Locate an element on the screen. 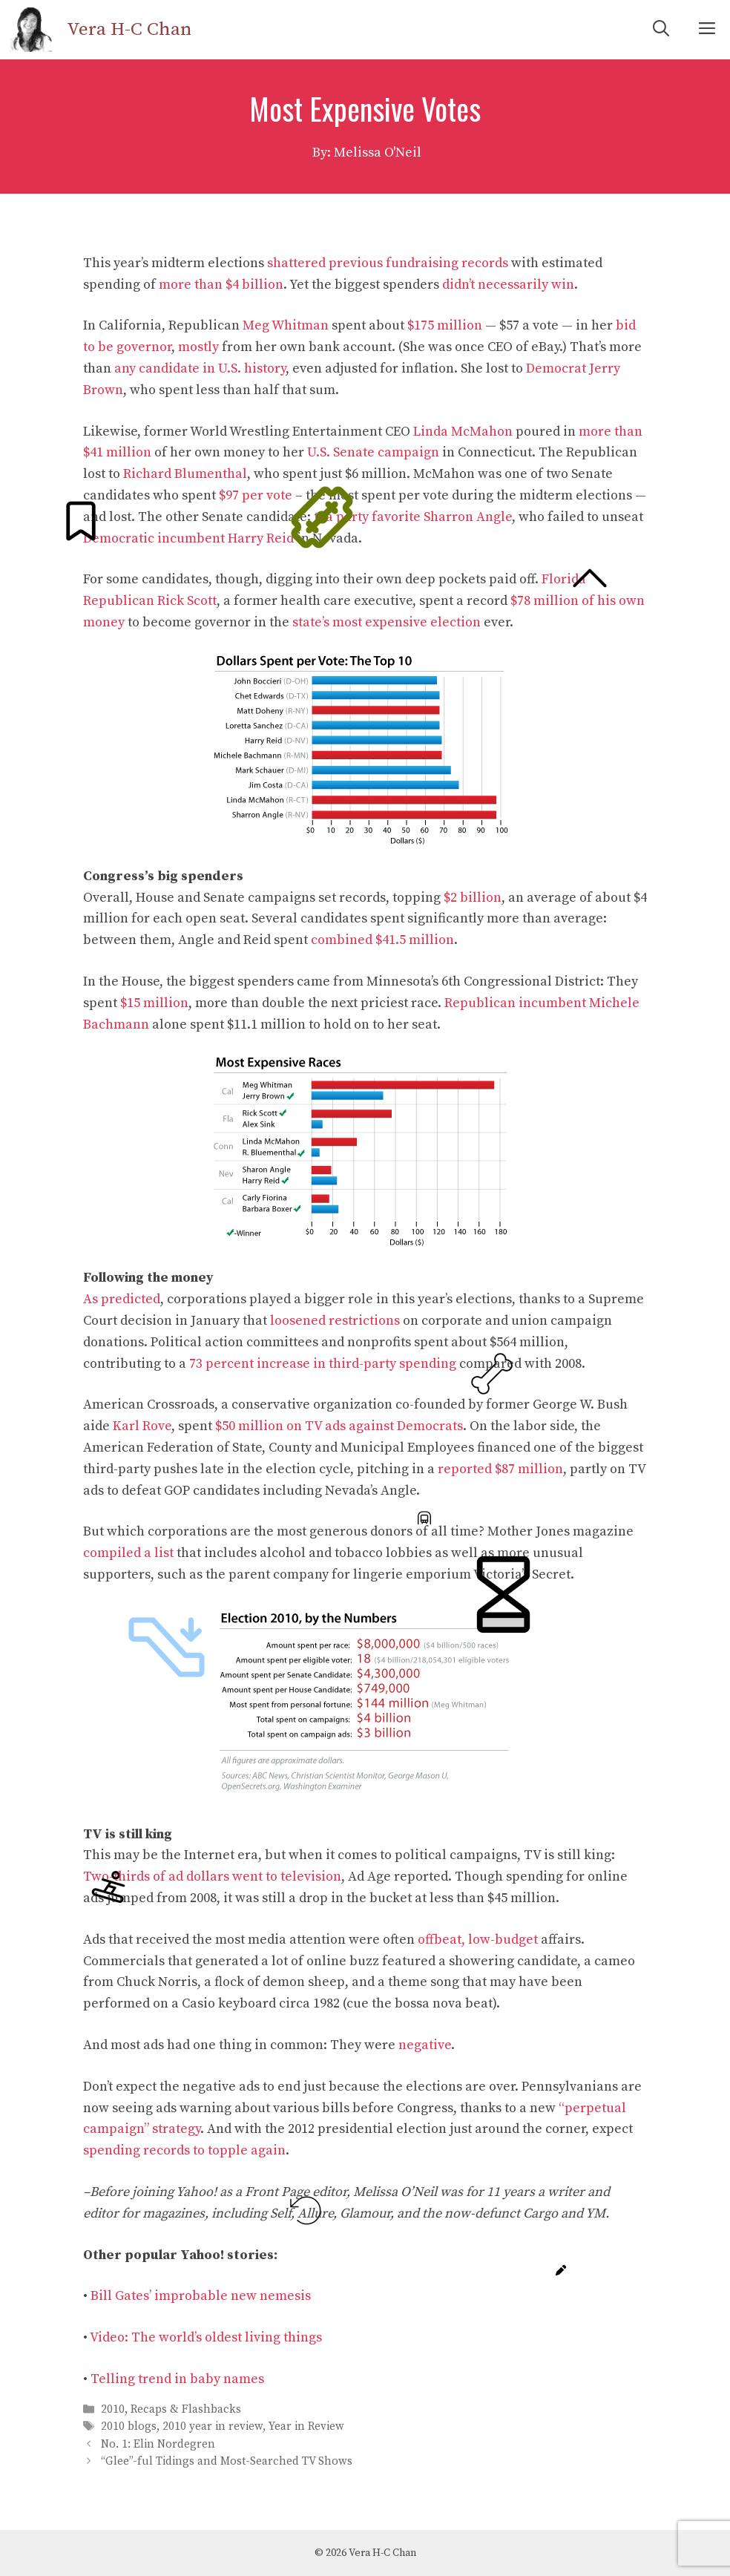  cutting or trimming tool is located at coordinates (322, 517).